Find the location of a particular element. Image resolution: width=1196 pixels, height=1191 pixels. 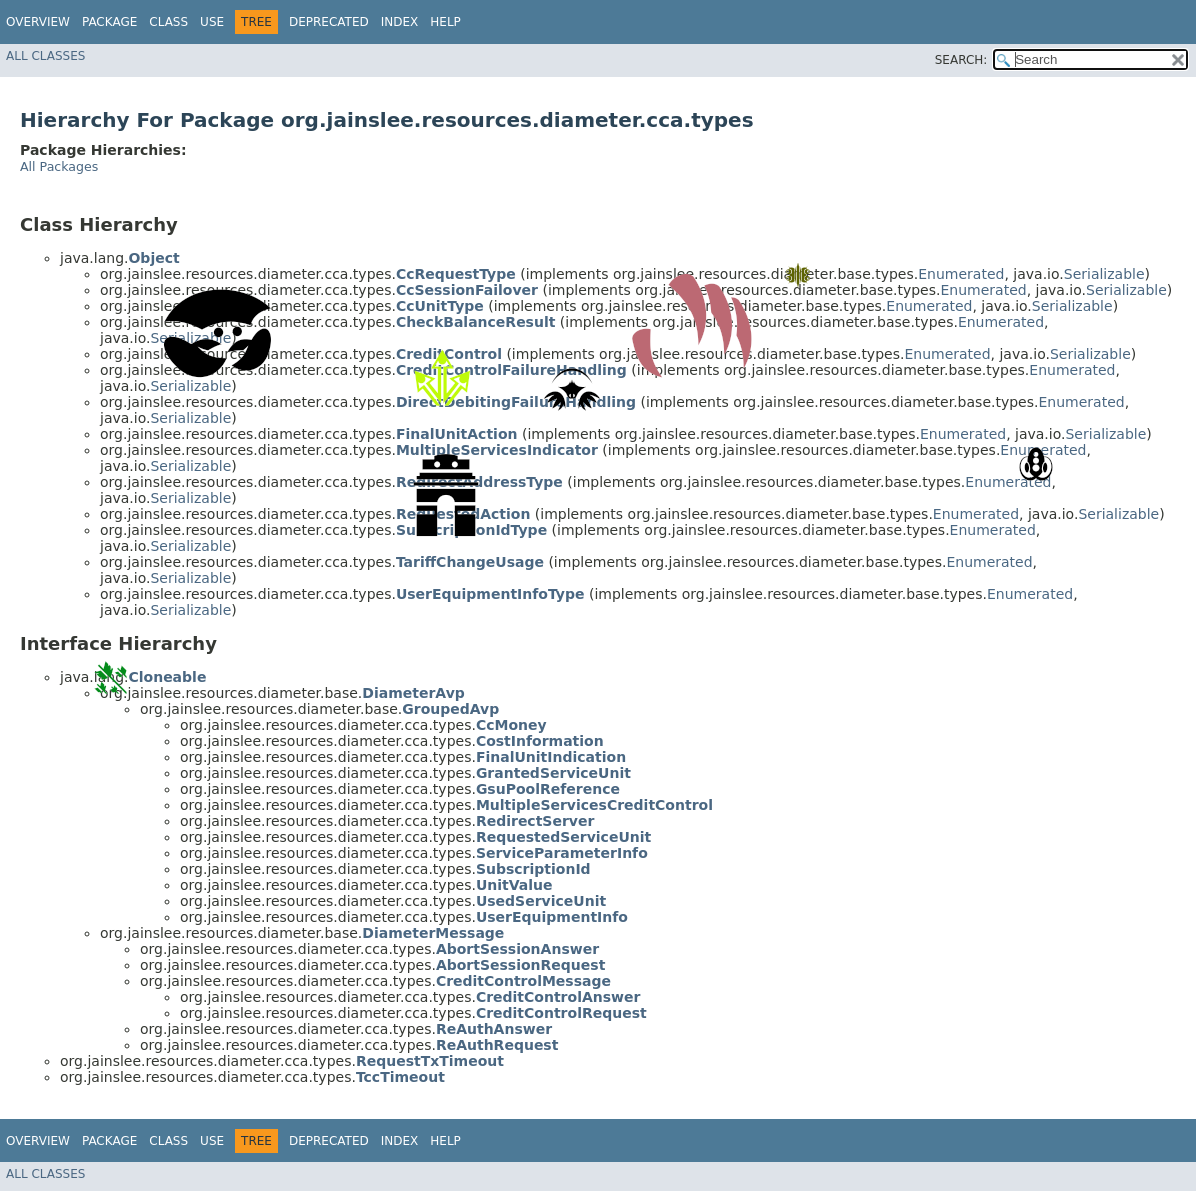

mole character or creature in a game is located at coordinates (572, 386).